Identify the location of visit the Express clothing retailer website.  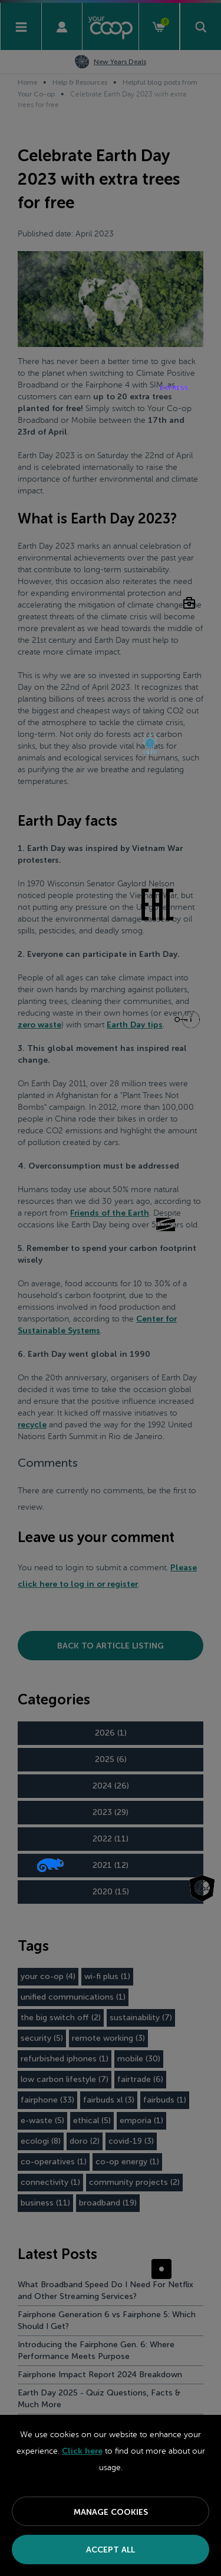
(174, 388).